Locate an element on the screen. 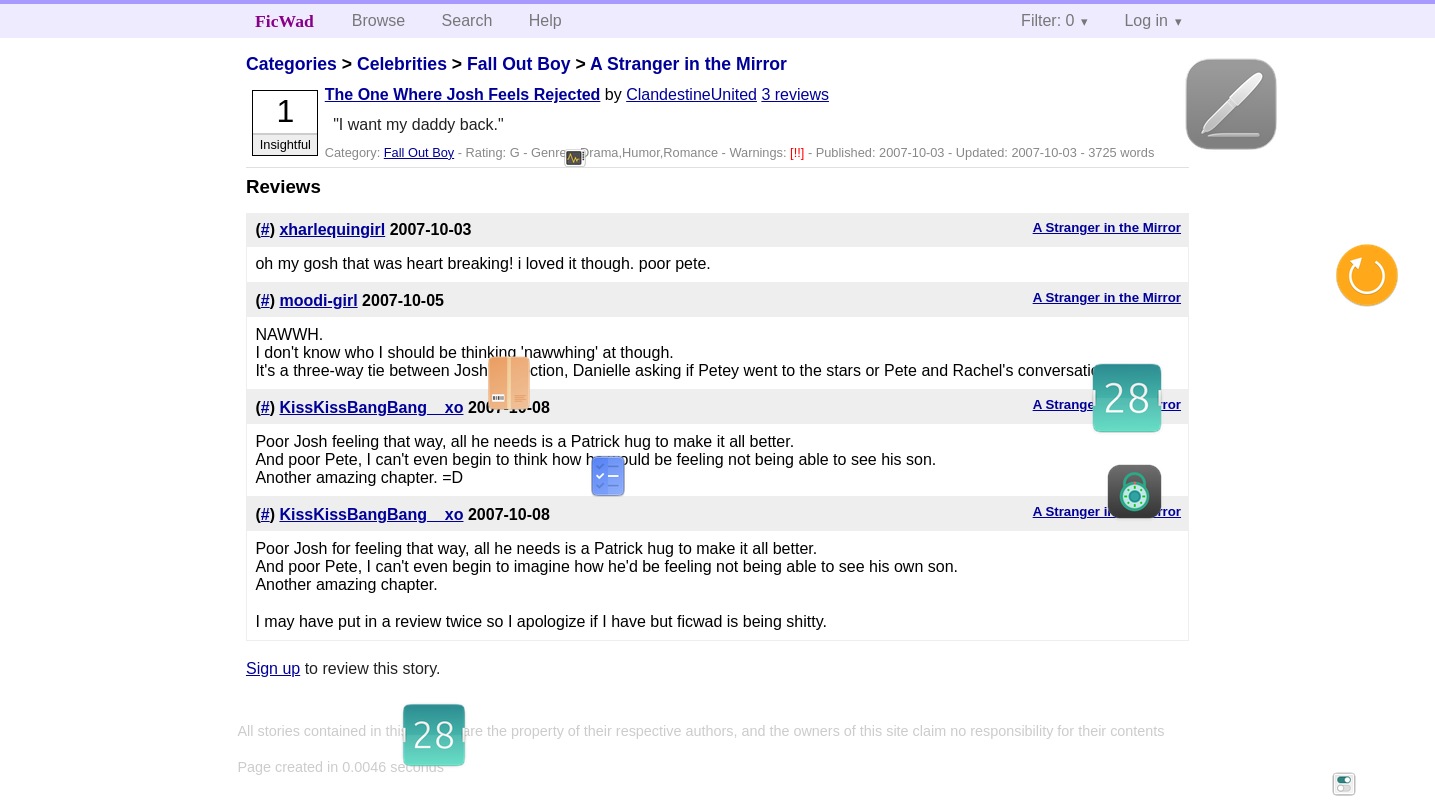  open keysmith authenticator app is located at coordinates (1134, 491).